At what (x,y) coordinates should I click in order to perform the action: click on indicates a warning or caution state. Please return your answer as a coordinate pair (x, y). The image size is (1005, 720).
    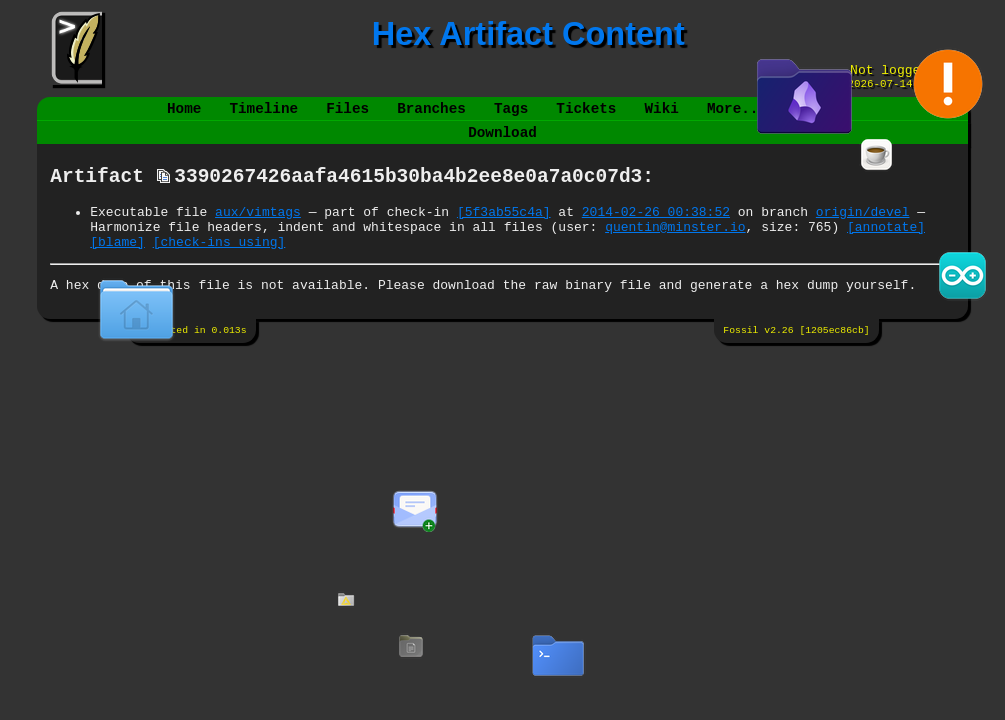
    Looking at the image, I should click on (948, 84).